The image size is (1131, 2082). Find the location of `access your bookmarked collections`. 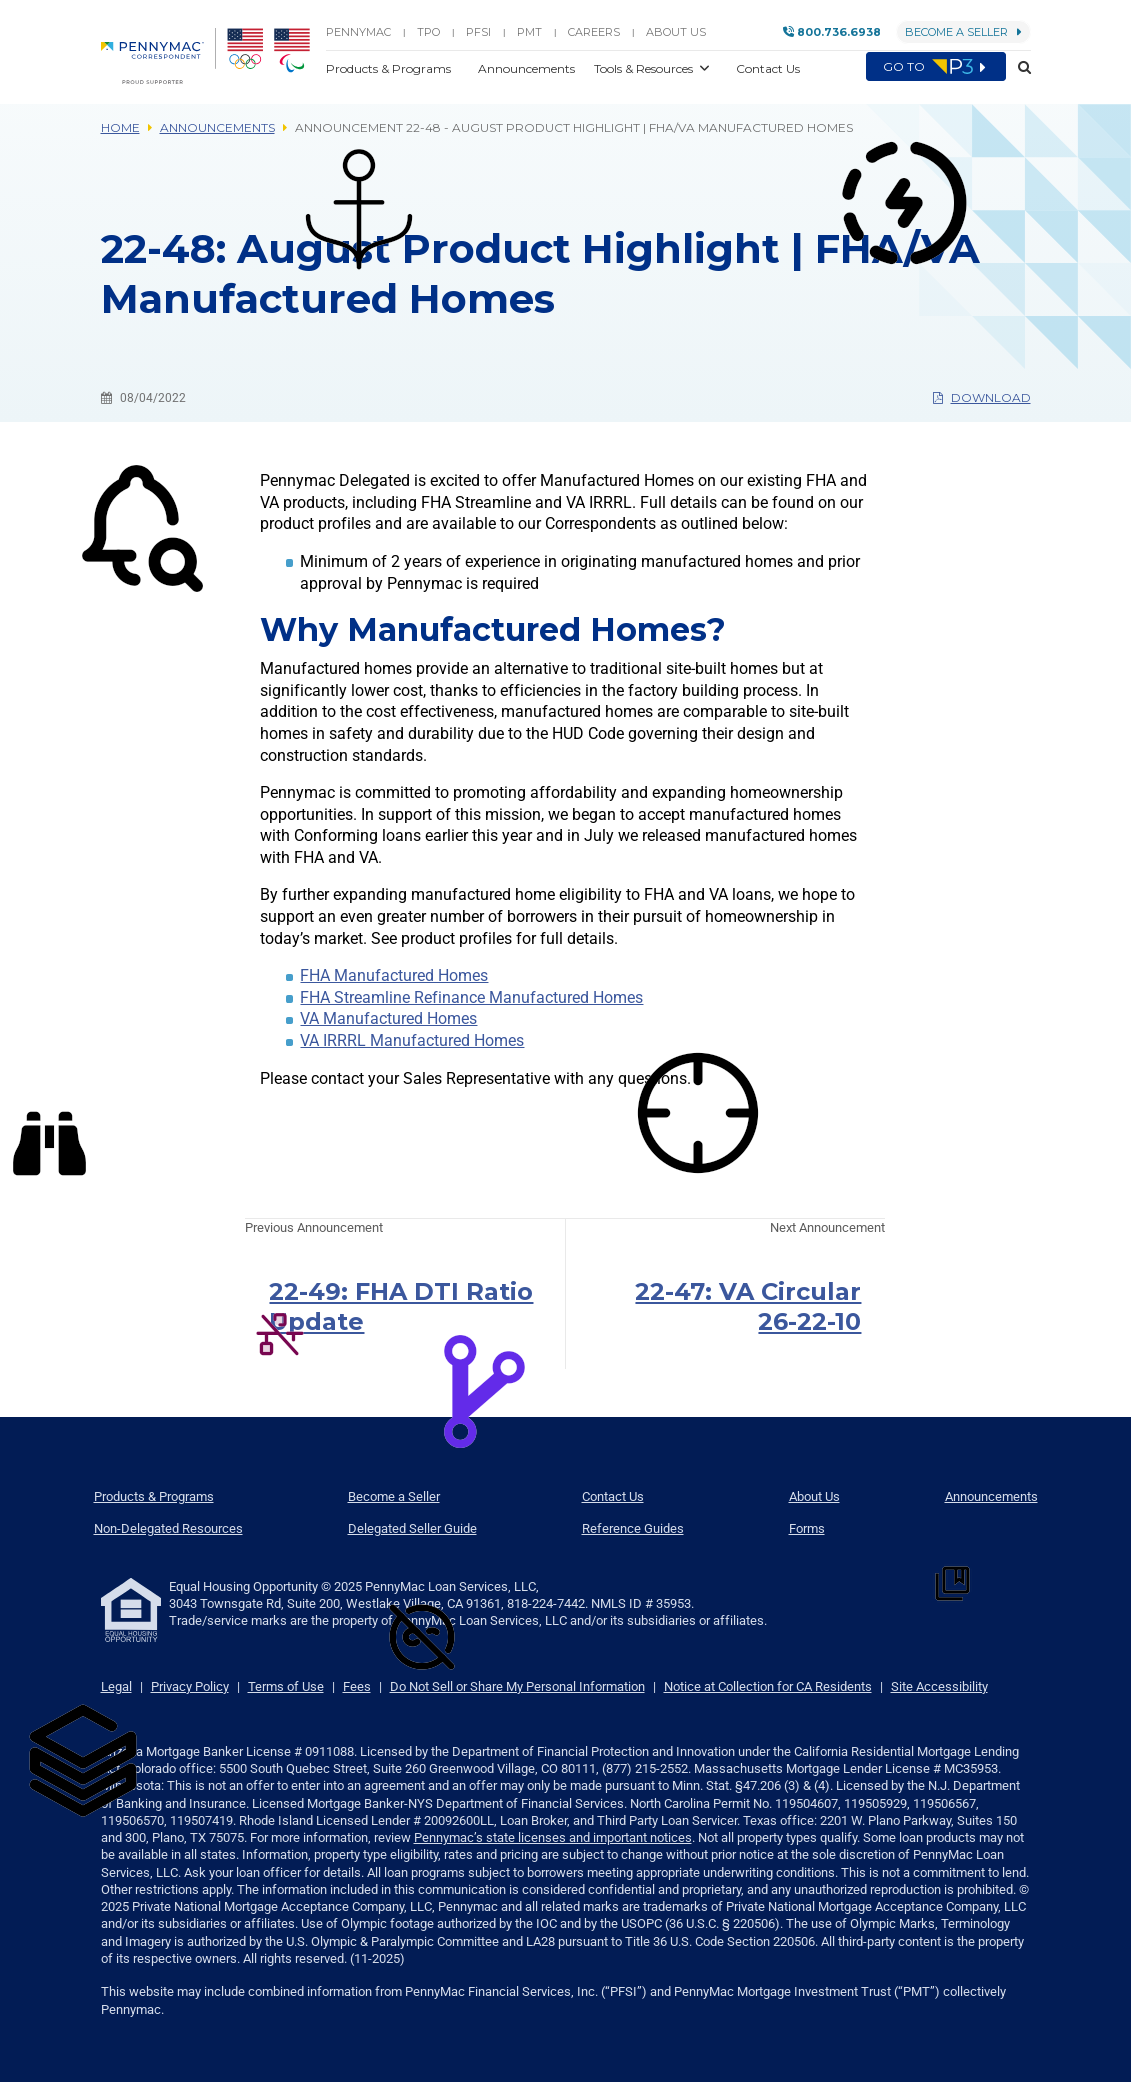

access your bookmarked collections is located at coordinates (952, 1583).